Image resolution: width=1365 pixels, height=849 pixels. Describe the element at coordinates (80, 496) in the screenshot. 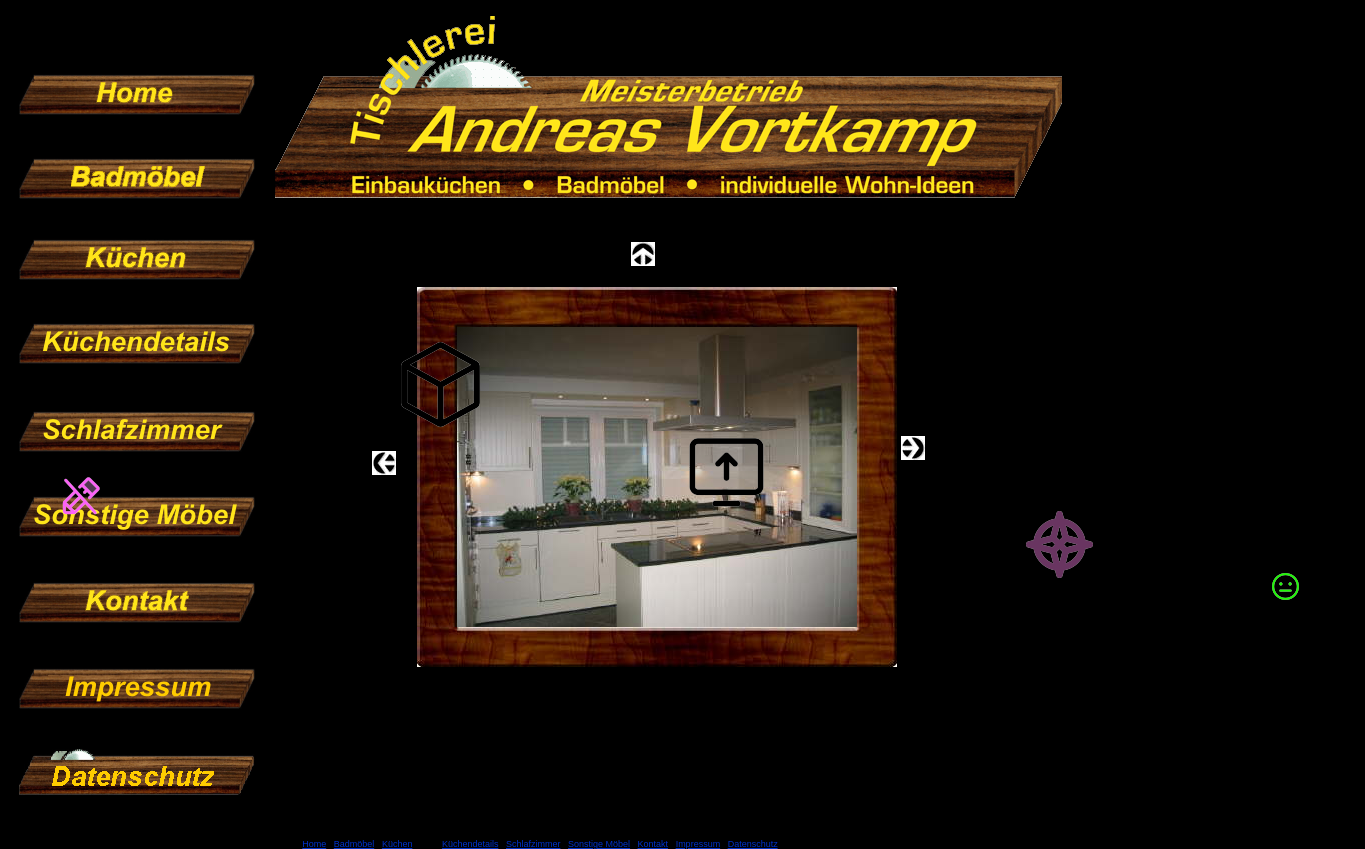

I see `editing is disabled or unavailable` at that location.